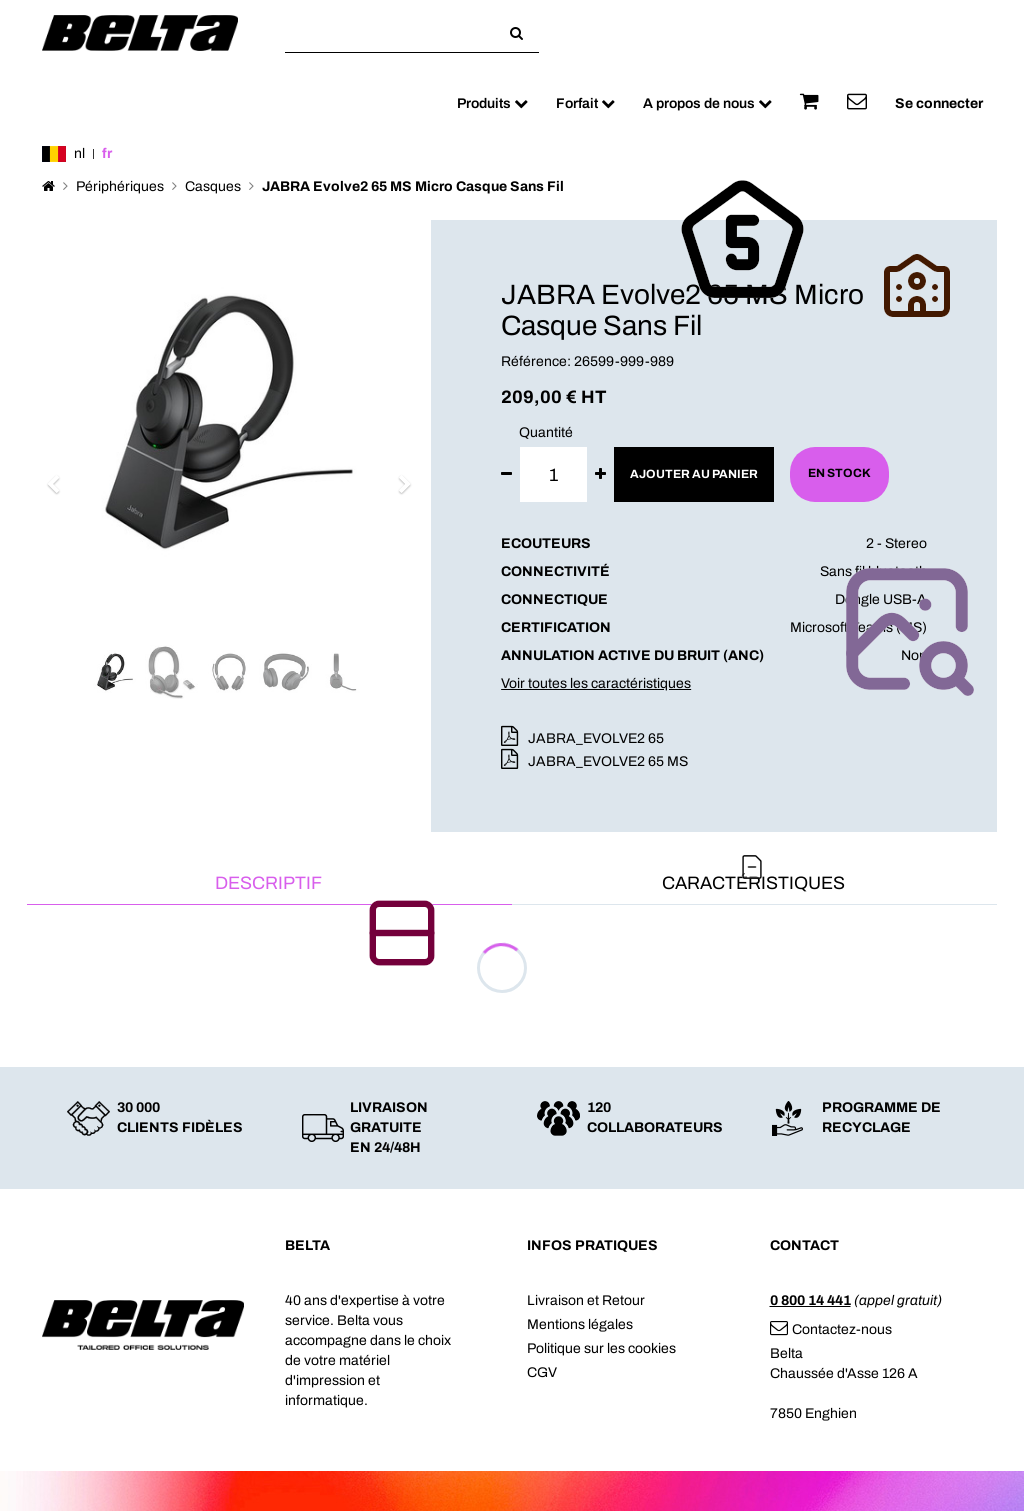 This screenshot has width=1024, height=1511. Describe the element at coordinates (907, 629) in the screenshot. I see `search through your photo library` at that location.